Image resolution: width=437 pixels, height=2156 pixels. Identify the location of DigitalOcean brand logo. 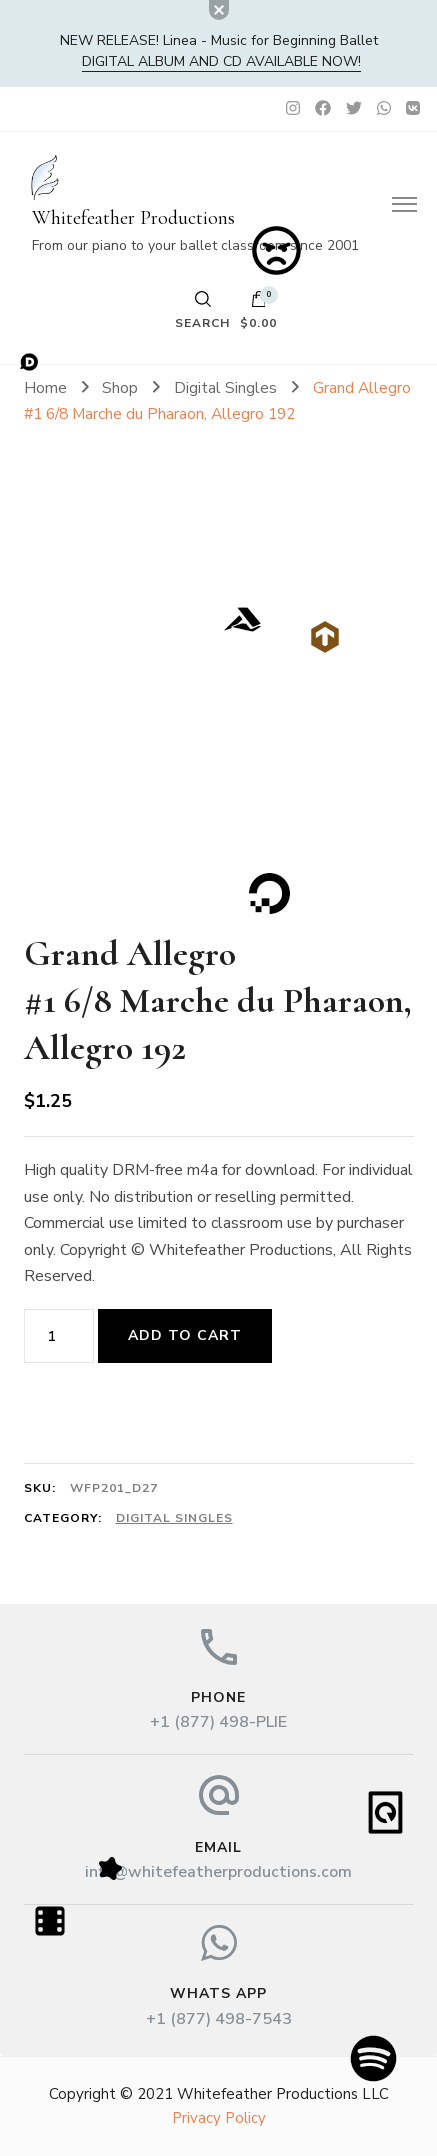
(269, 893).